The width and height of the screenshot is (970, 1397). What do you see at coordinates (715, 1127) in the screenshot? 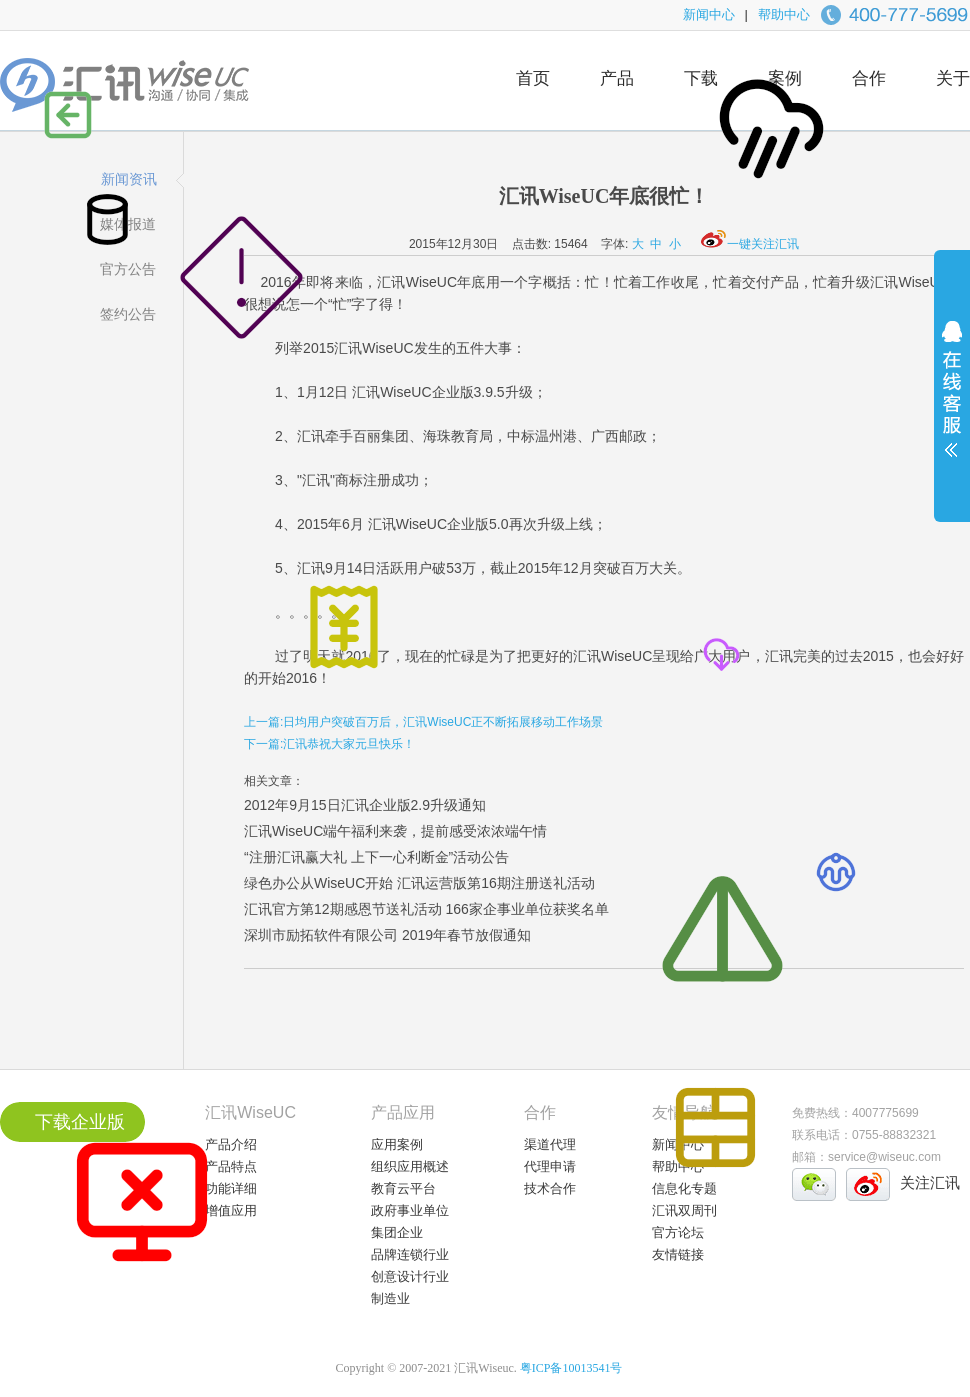
I see `merge selected table cells` at bounding box center [715, 1127].